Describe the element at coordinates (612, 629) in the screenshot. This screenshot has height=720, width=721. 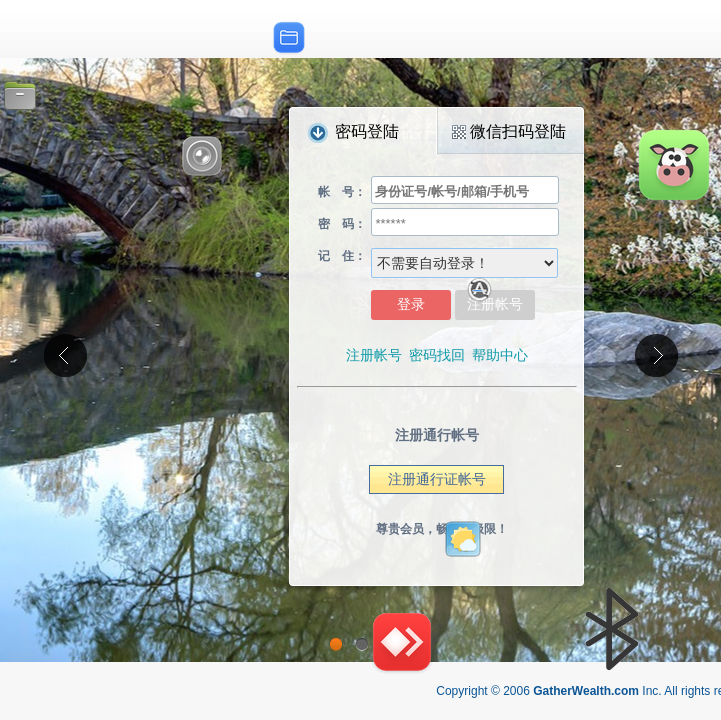
I see `toggle bluetooth connectivity on or off` at that location.